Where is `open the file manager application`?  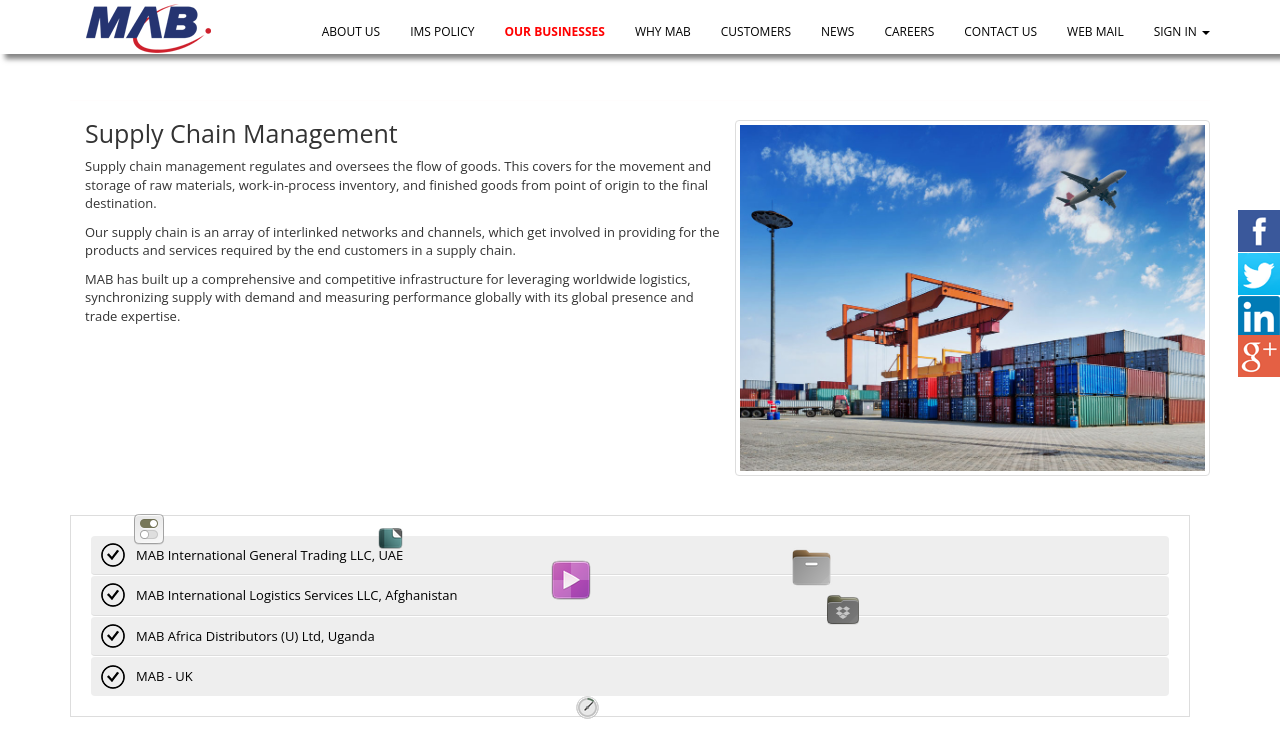
open the file manager application is located at coordinates (811, 567).